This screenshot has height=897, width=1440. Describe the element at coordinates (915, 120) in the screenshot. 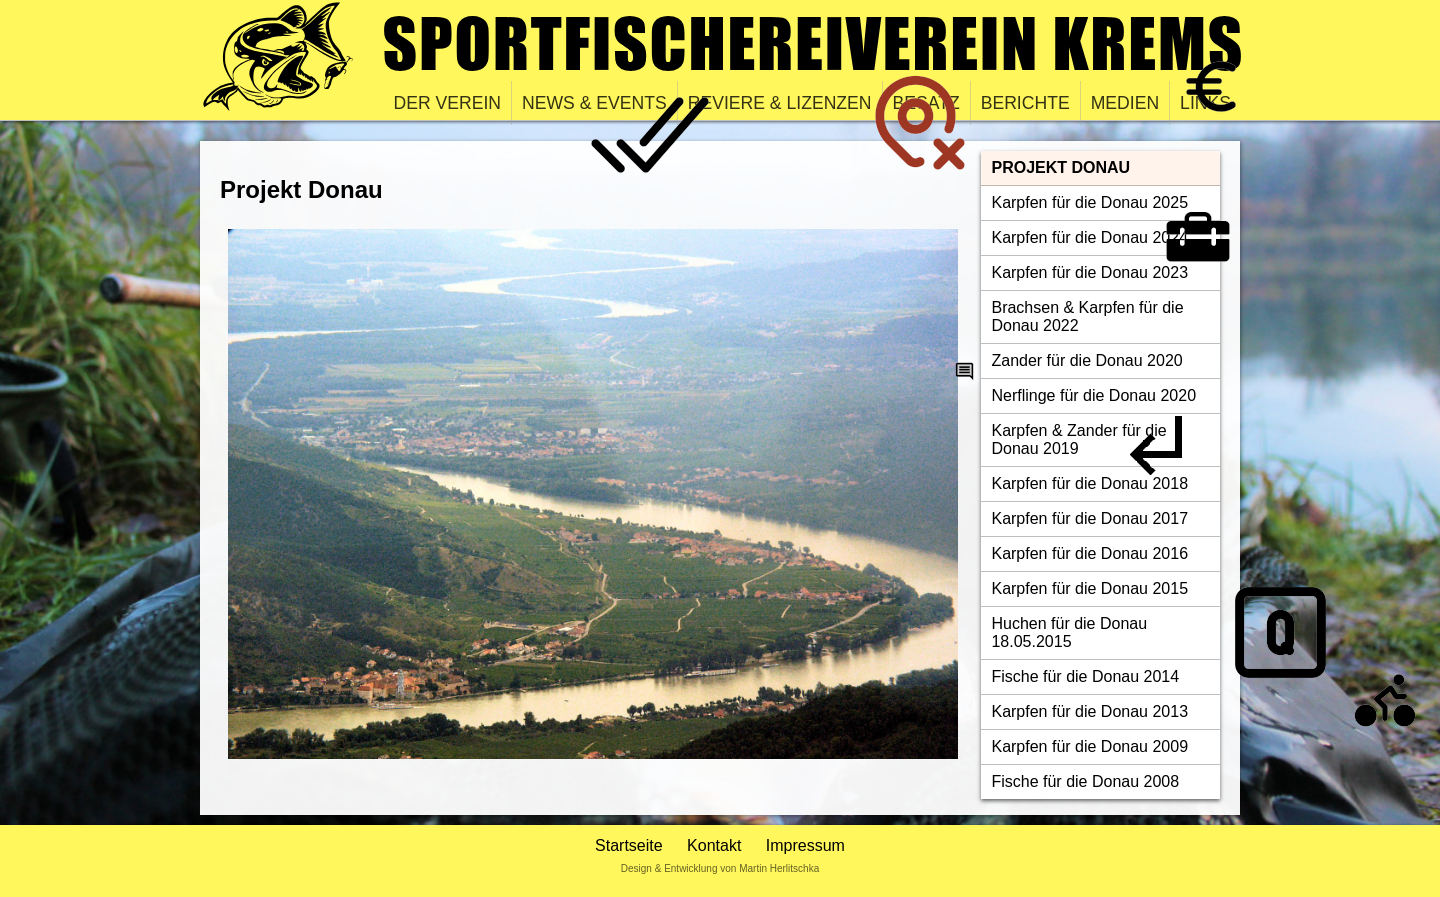

I see `remove a saved location pin` at that location.